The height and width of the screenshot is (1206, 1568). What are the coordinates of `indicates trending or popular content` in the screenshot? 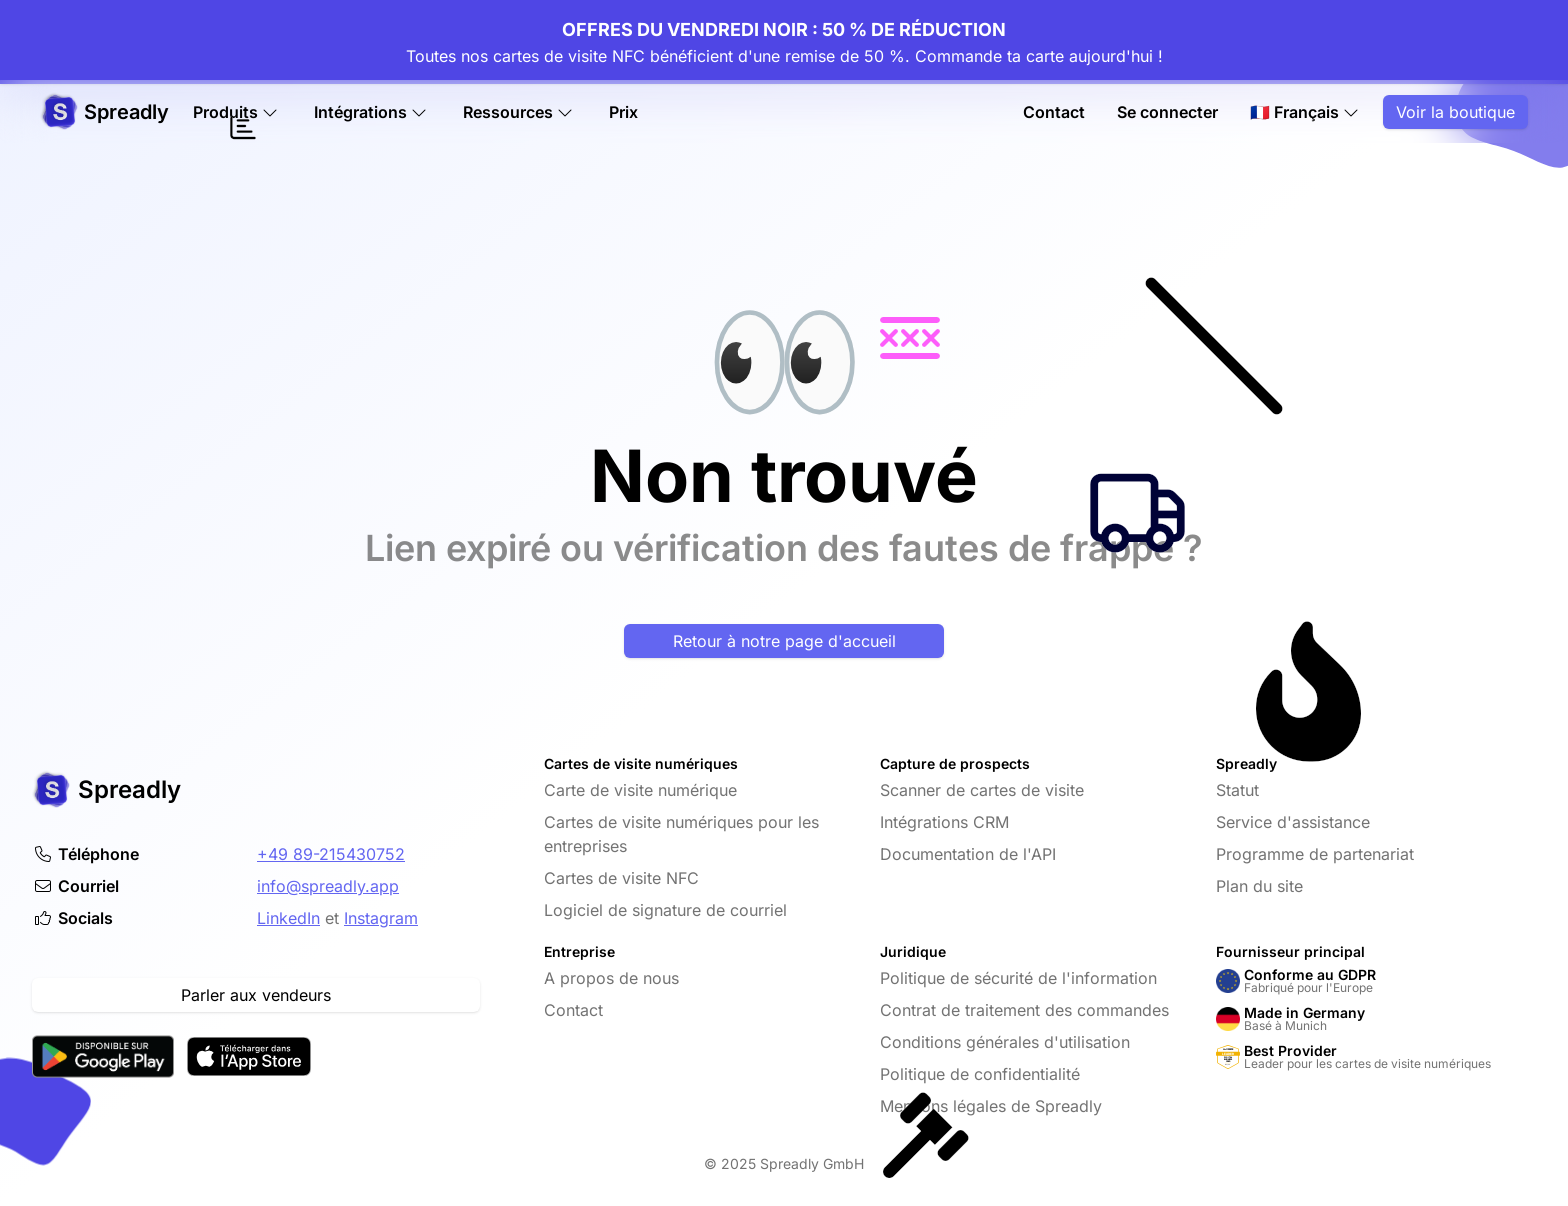 It's located at (1308, 691).